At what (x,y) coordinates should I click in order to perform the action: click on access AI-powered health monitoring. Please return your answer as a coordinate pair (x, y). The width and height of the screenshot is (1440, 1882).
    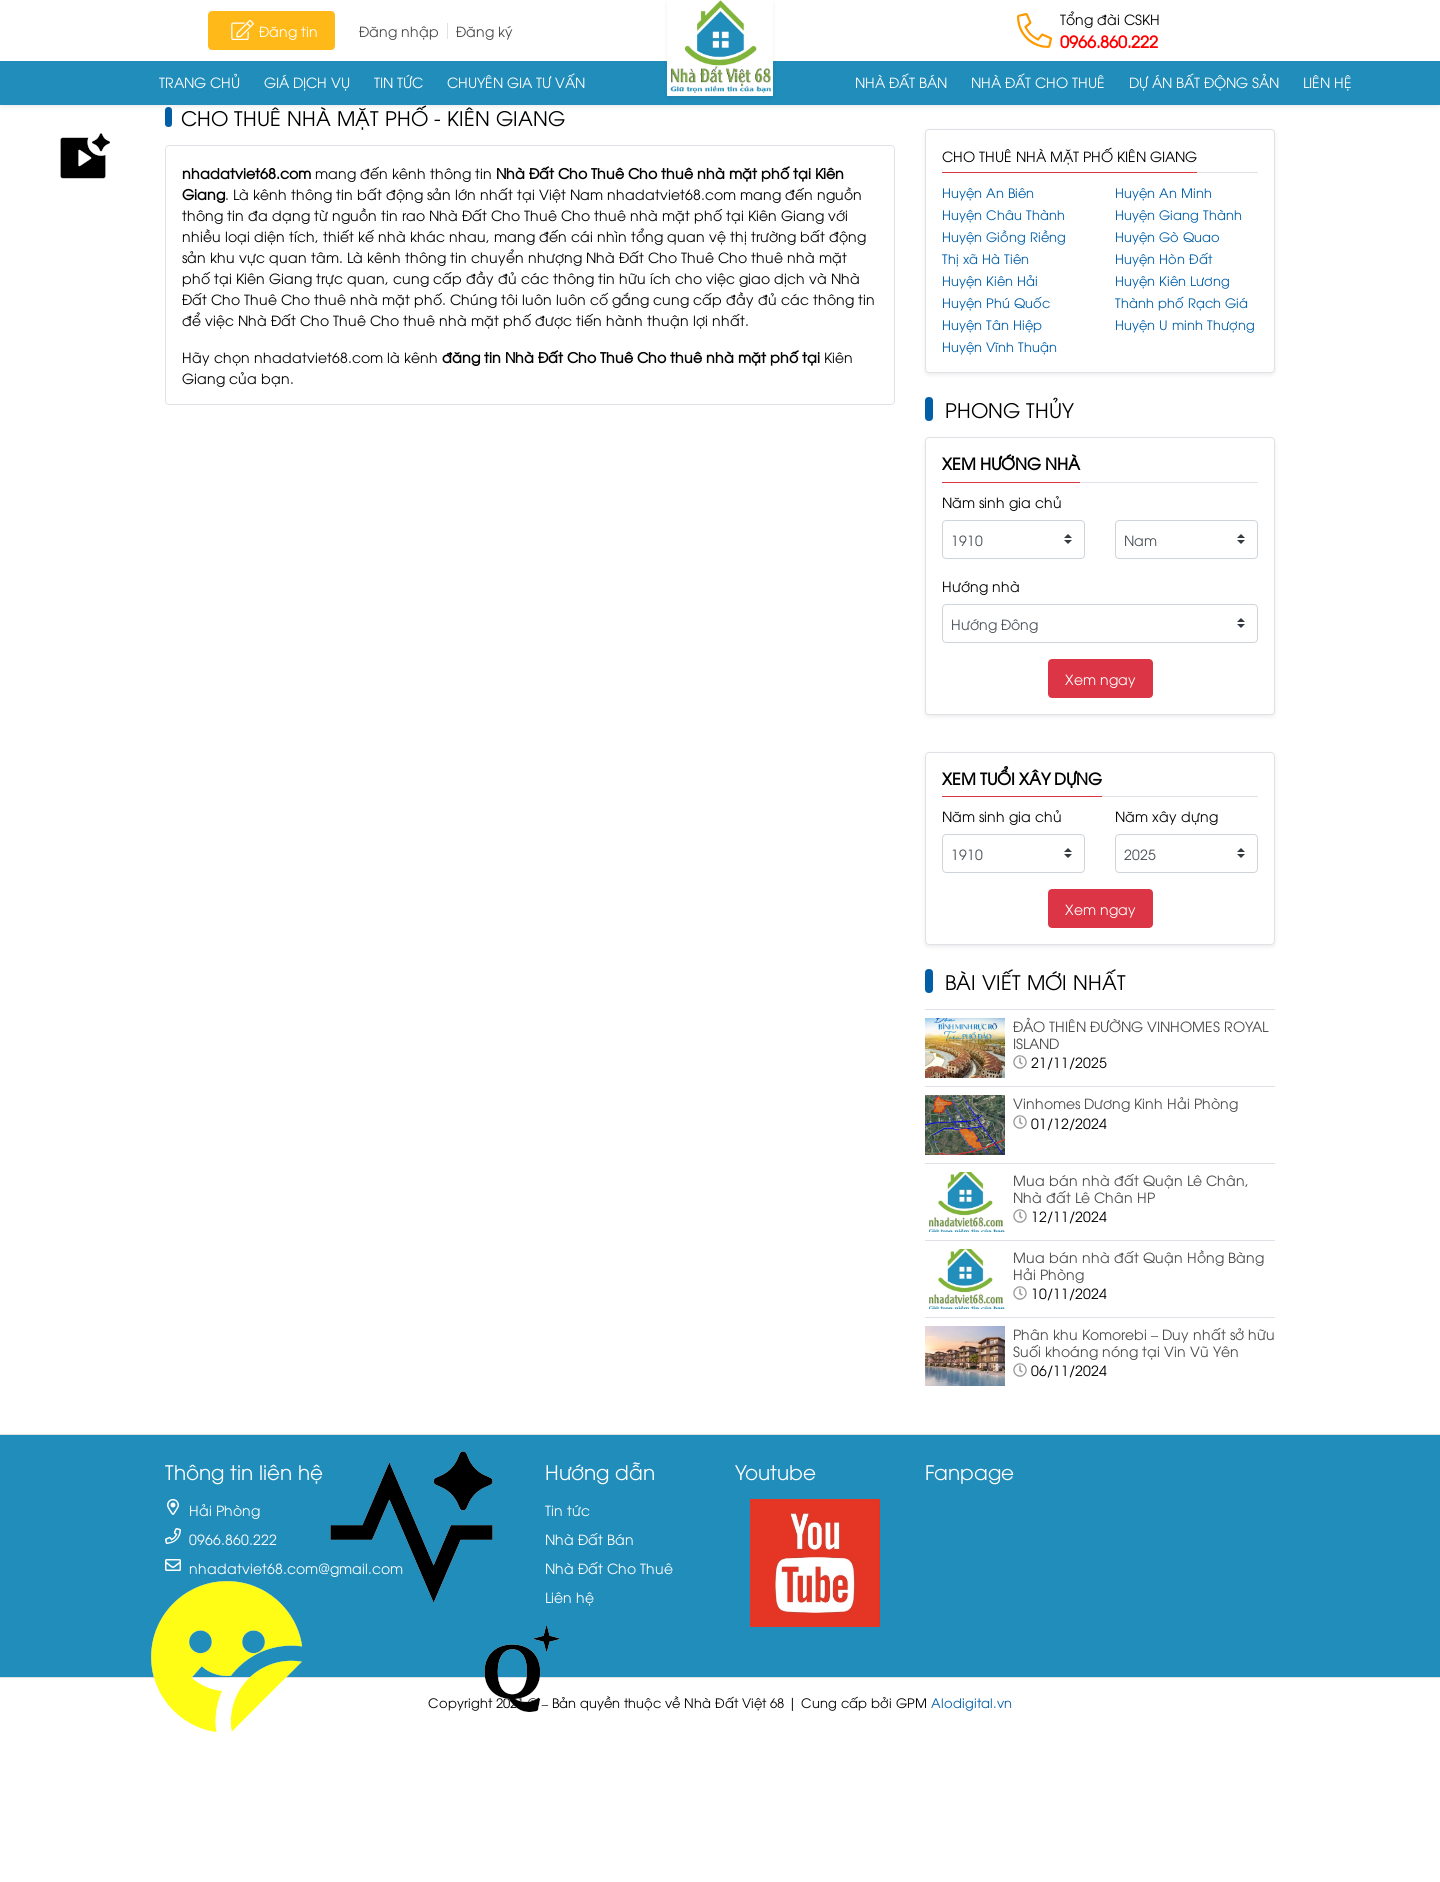
    Looking at the image, I should click on (411, 1532).